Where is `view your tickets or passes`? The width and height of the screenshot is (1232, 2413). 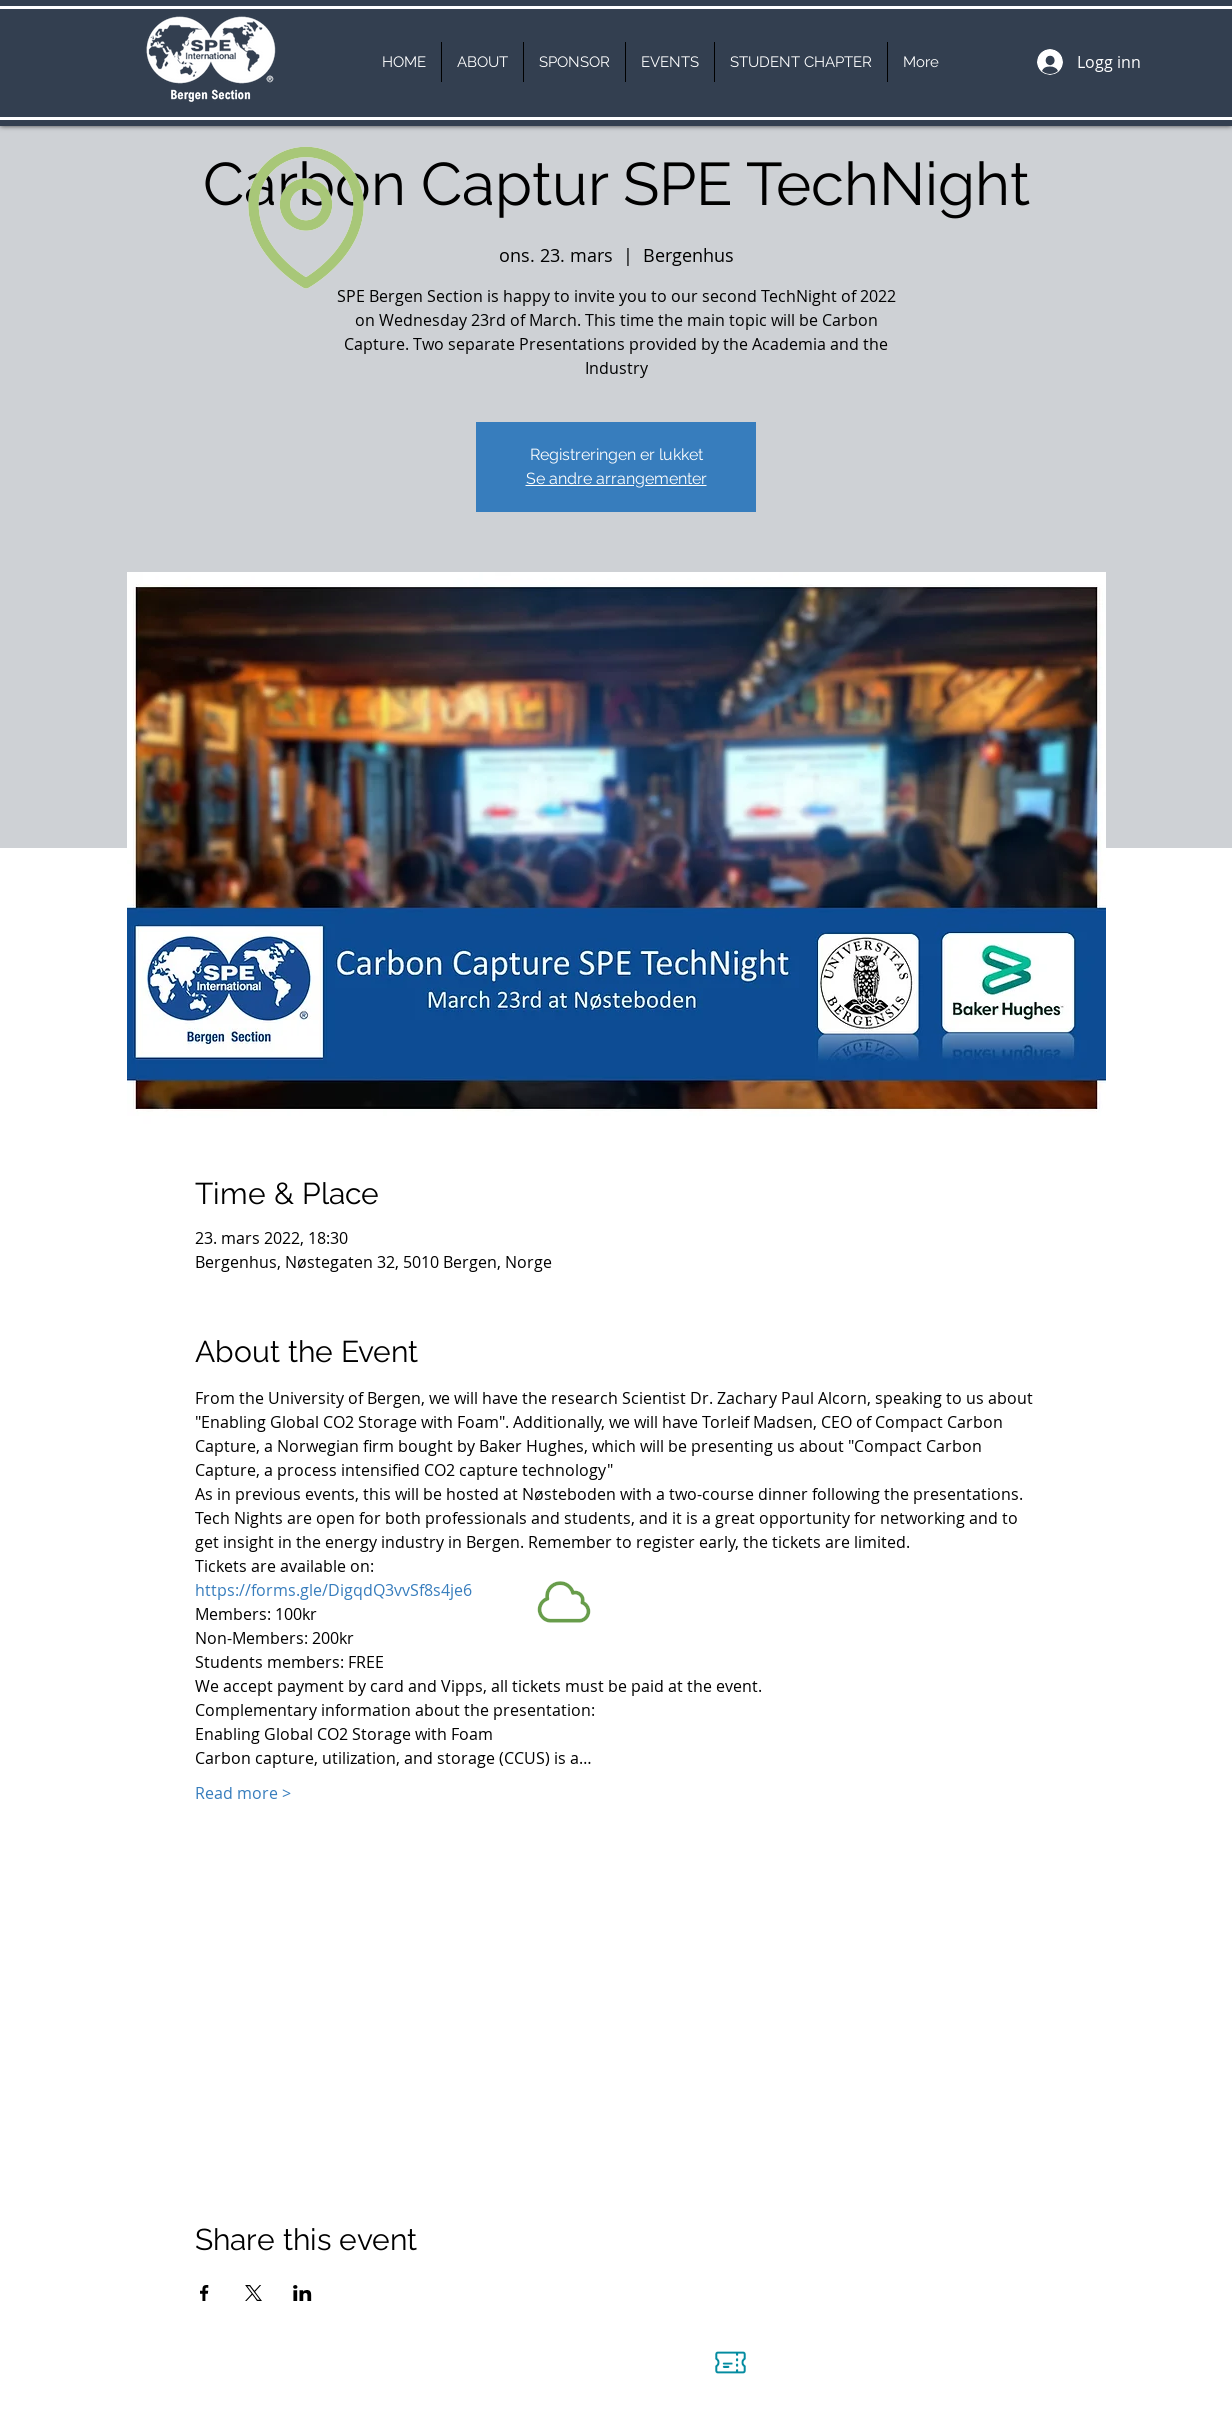
view your tickets or passes is located at coordinates (730, 2362).